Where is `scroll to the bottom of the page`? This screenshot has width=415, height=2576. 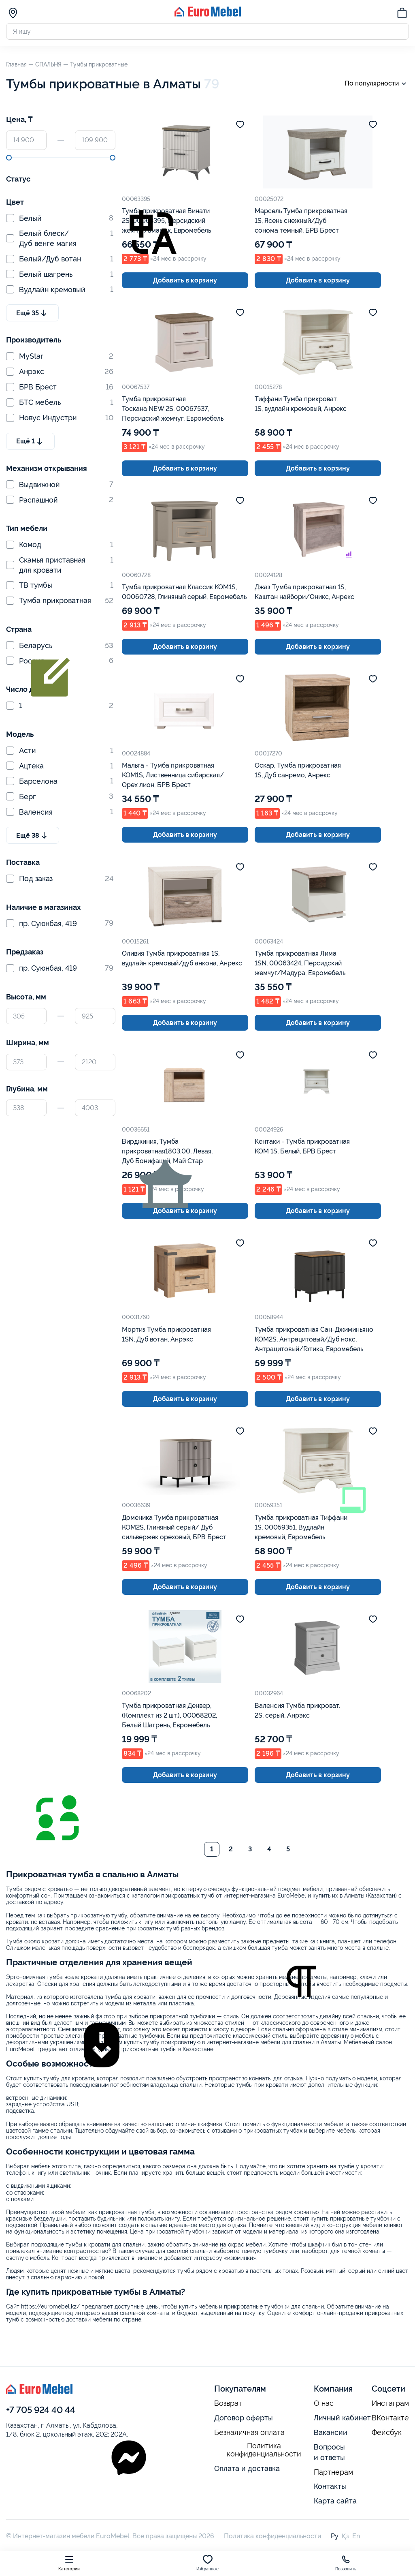
scroll to the bottom of the page is located at coordinates (102, 2045).